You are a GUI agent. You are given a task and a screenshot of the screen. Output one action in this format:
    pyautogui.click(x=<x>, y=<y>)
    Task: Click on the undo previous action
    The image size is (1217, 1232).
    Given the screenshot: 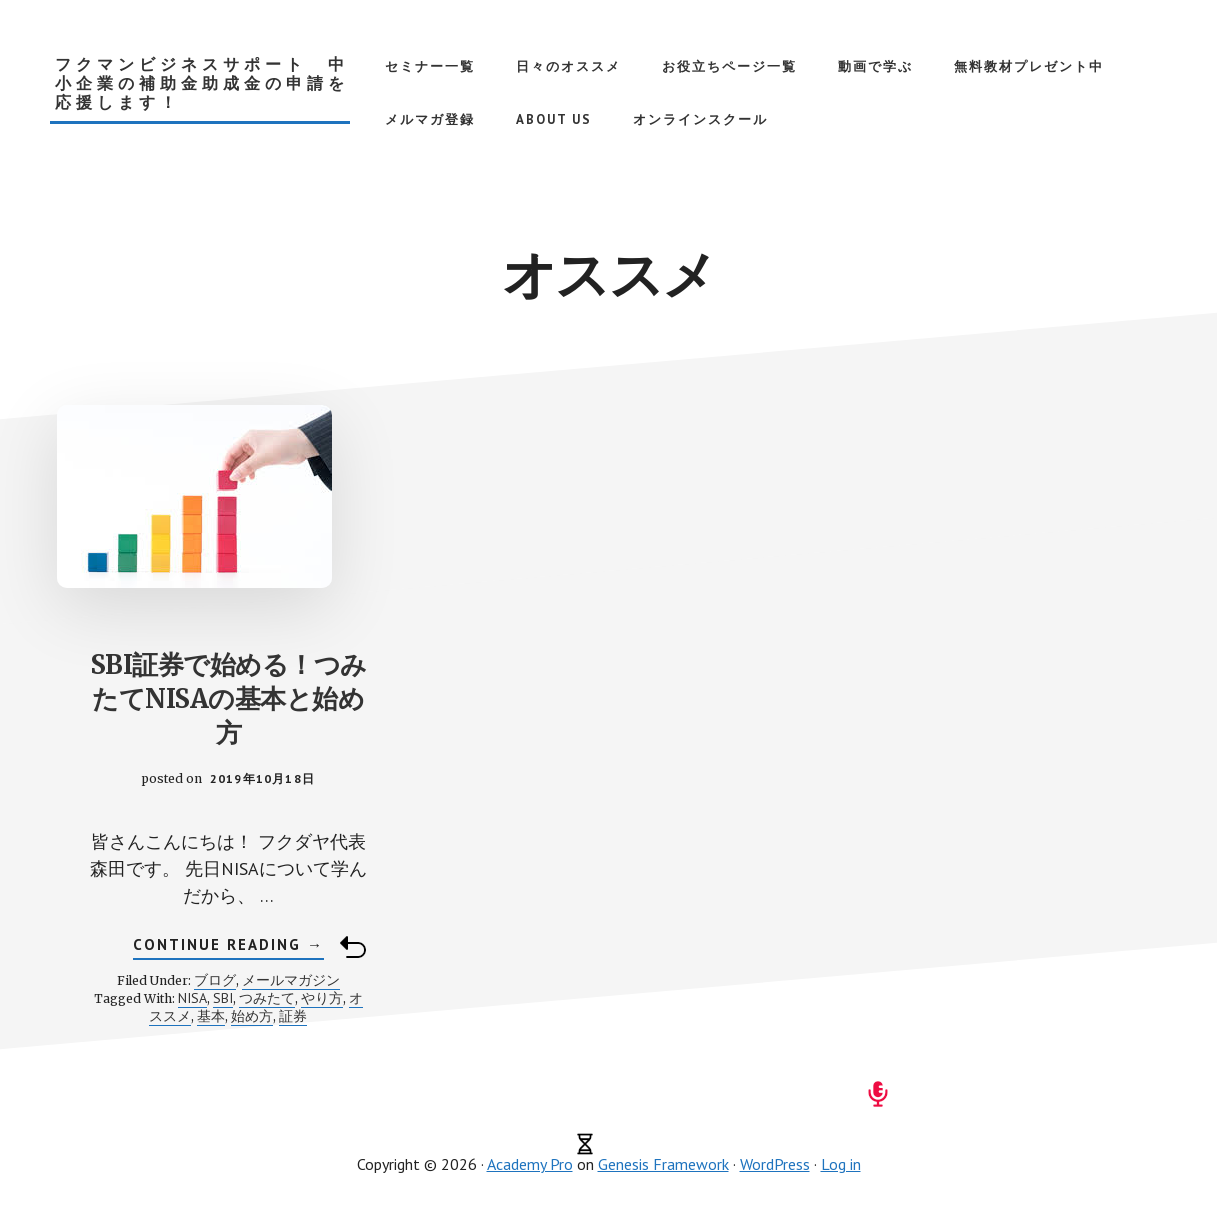 What is the action you would take?
    pyautogui.click(x=353, y=948)
    